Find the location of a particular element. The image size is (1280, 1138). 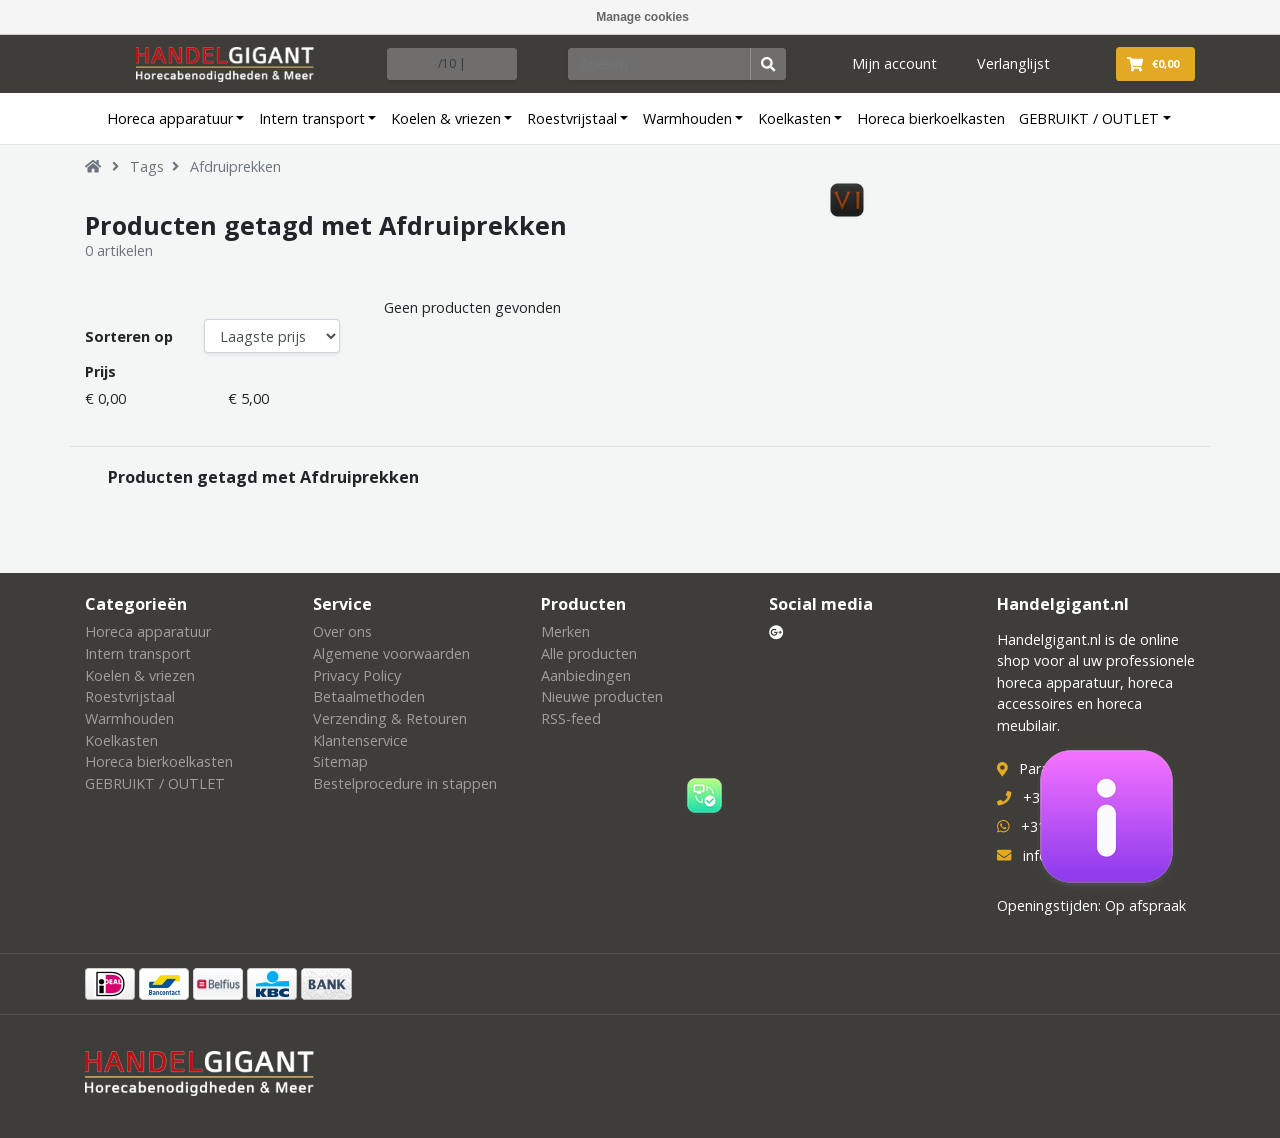

launch Civilization VI is located at coordinates (847, 200).